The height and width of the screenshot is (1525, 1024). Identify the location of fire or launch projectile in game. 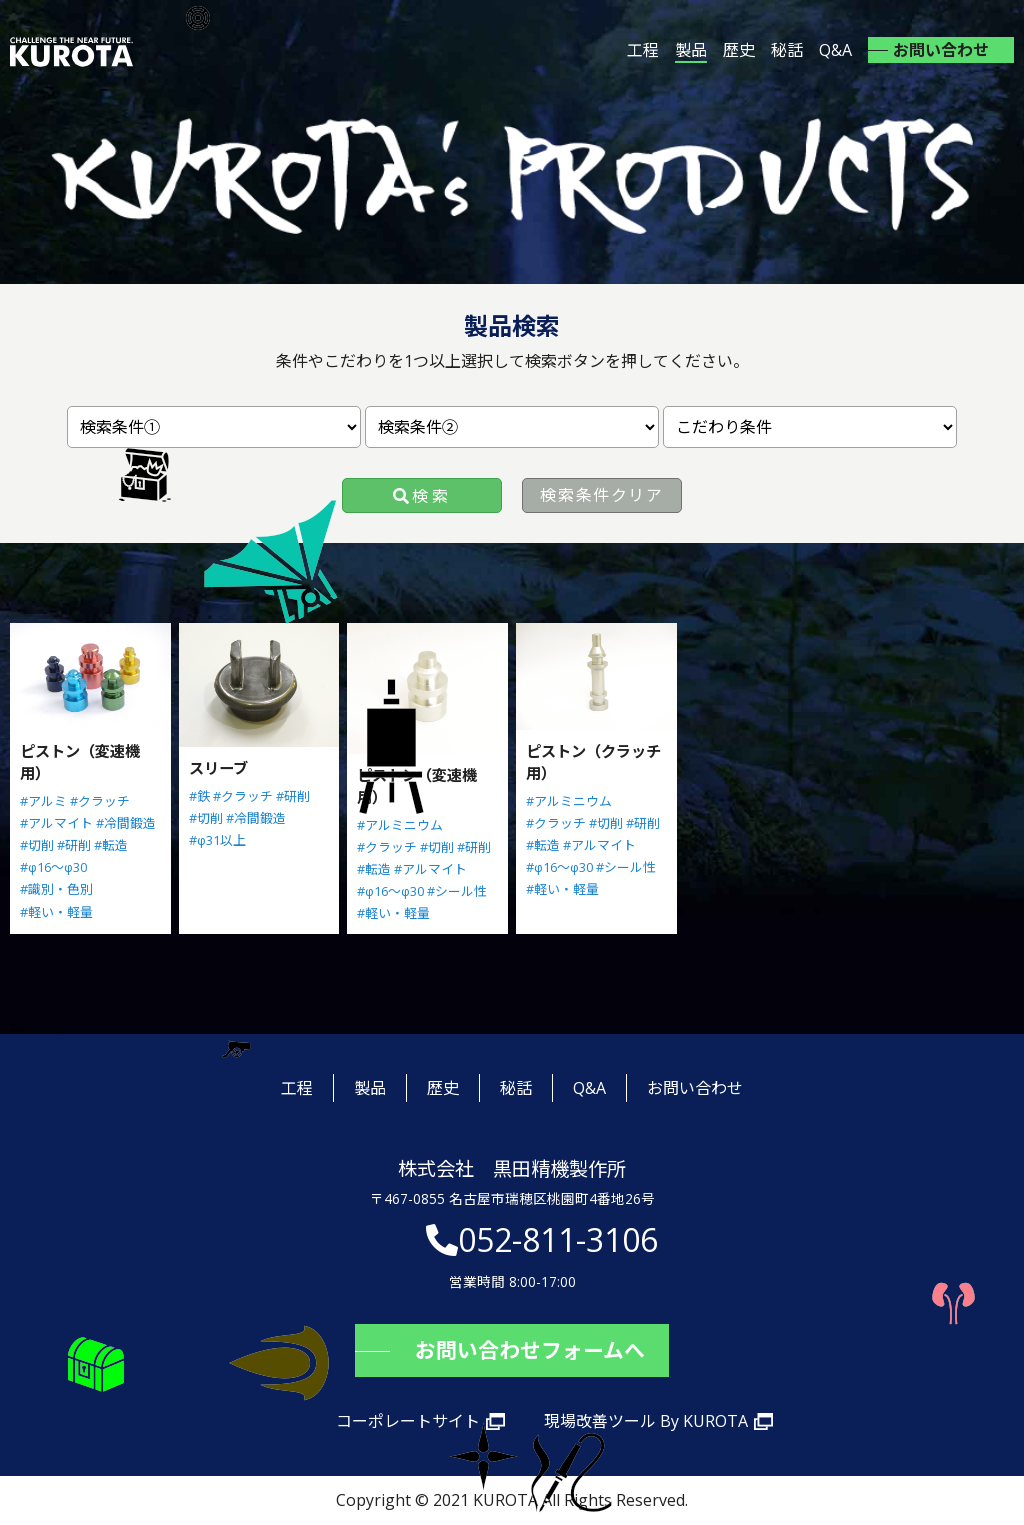
(236, 1048).